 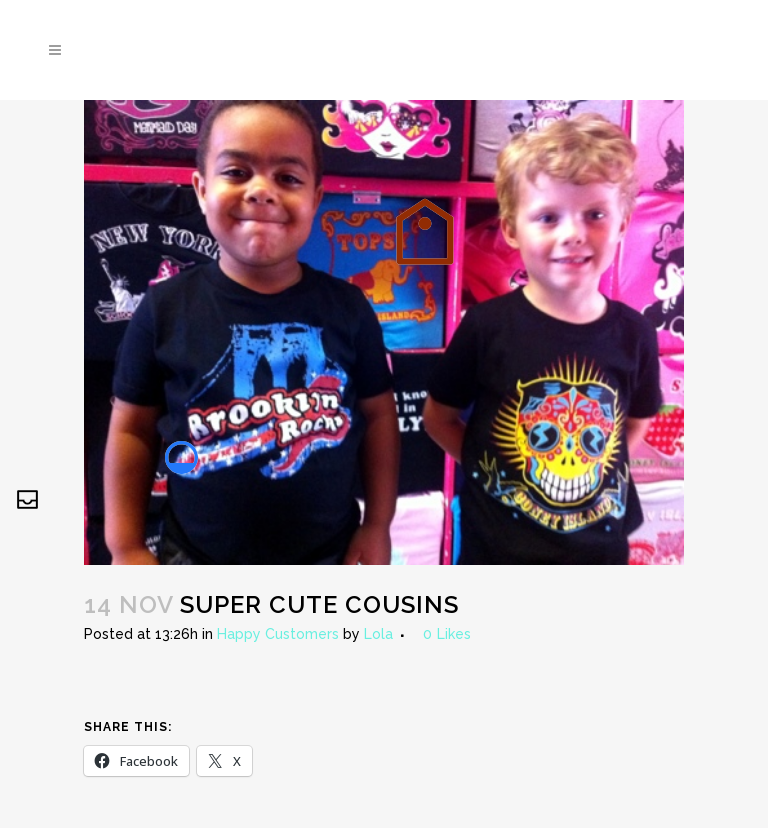 I want to click on open the Sunrise calendar app, so click(x=181, y=457).